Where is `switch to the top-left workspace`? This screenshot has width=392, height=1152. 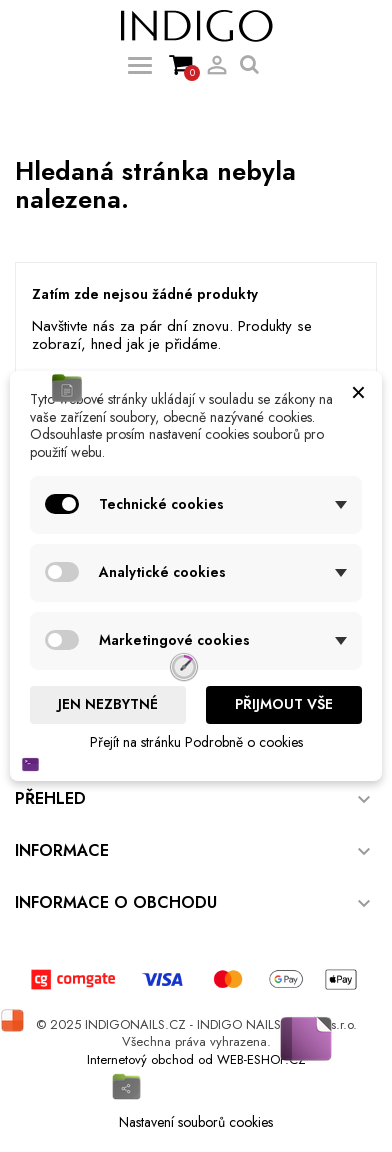 switch to the top-left workspace is located at coordinates (12, 1020).